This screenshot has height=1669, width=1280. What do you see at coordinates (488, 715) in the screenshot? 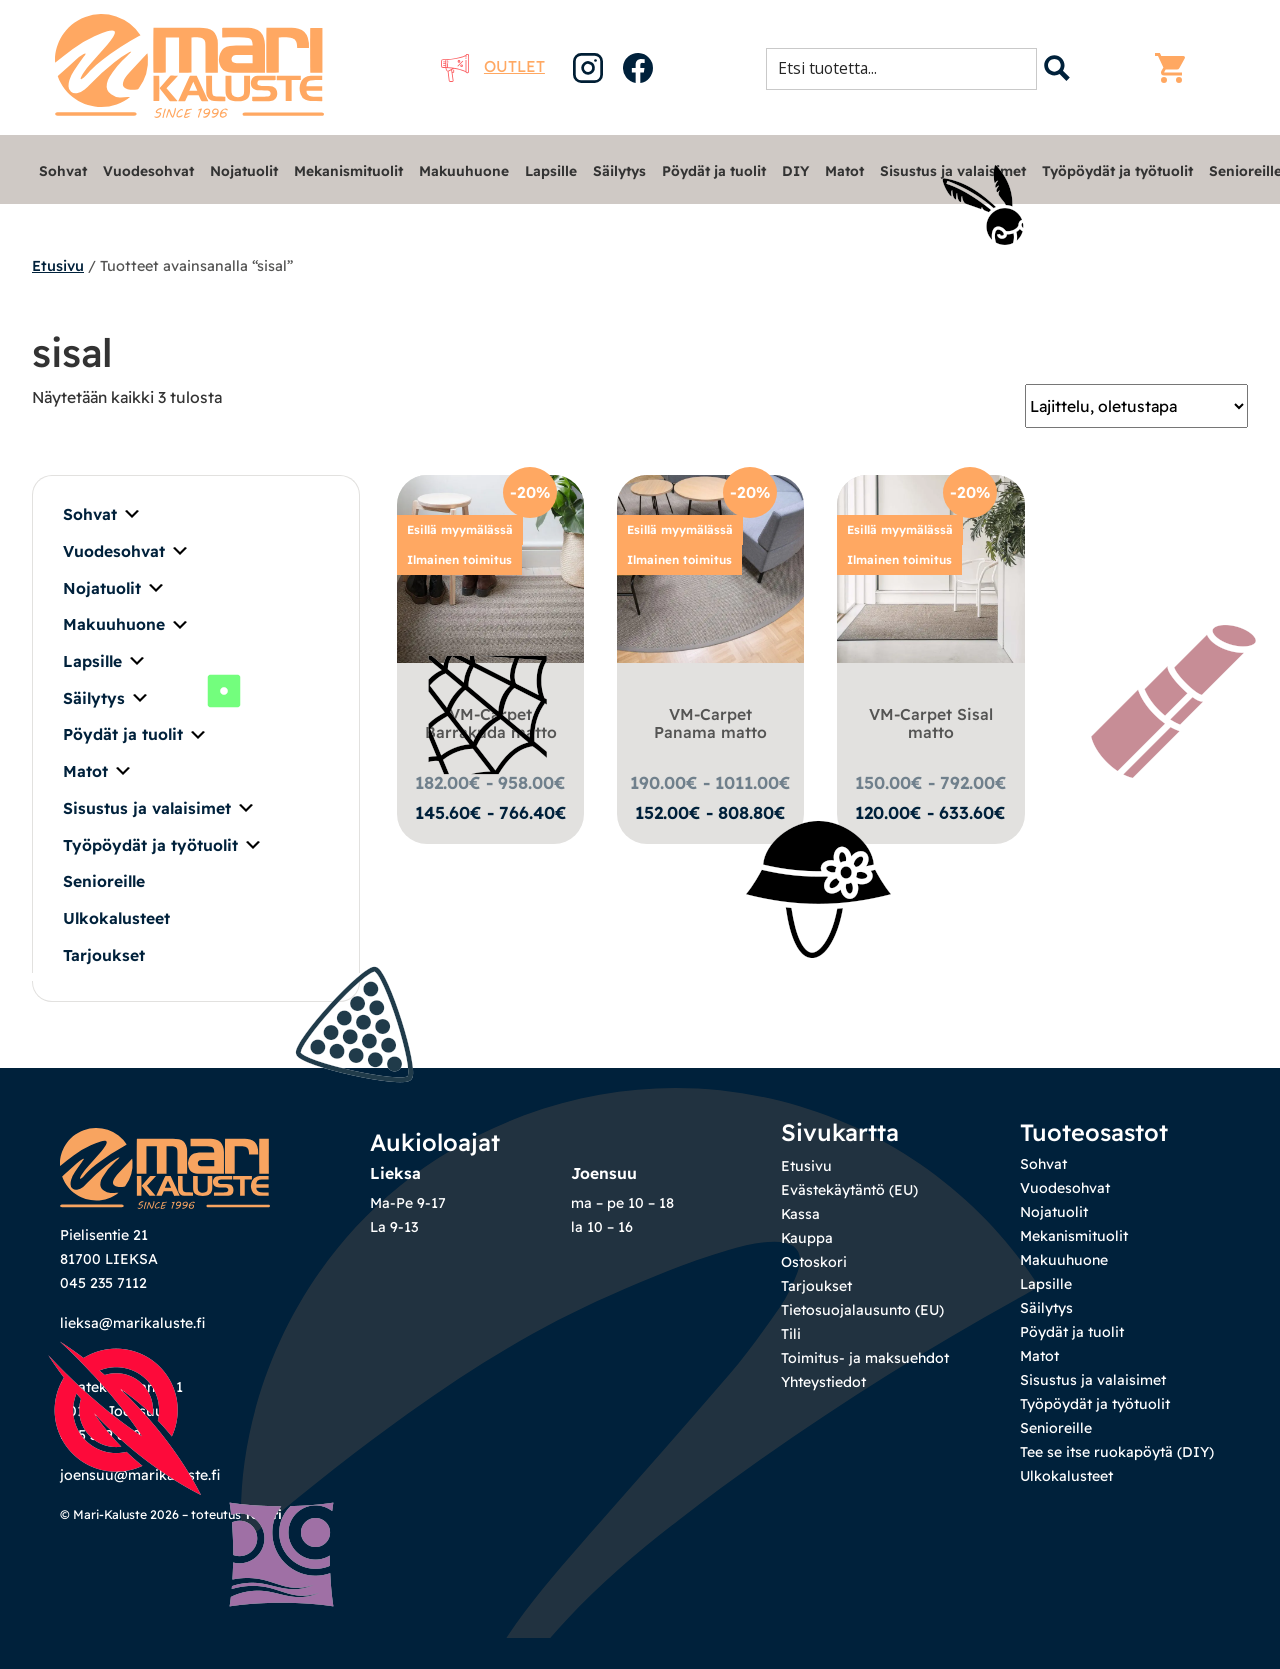
I see `indicates an abandoned or inactive section` at bounding box center [488, 715].